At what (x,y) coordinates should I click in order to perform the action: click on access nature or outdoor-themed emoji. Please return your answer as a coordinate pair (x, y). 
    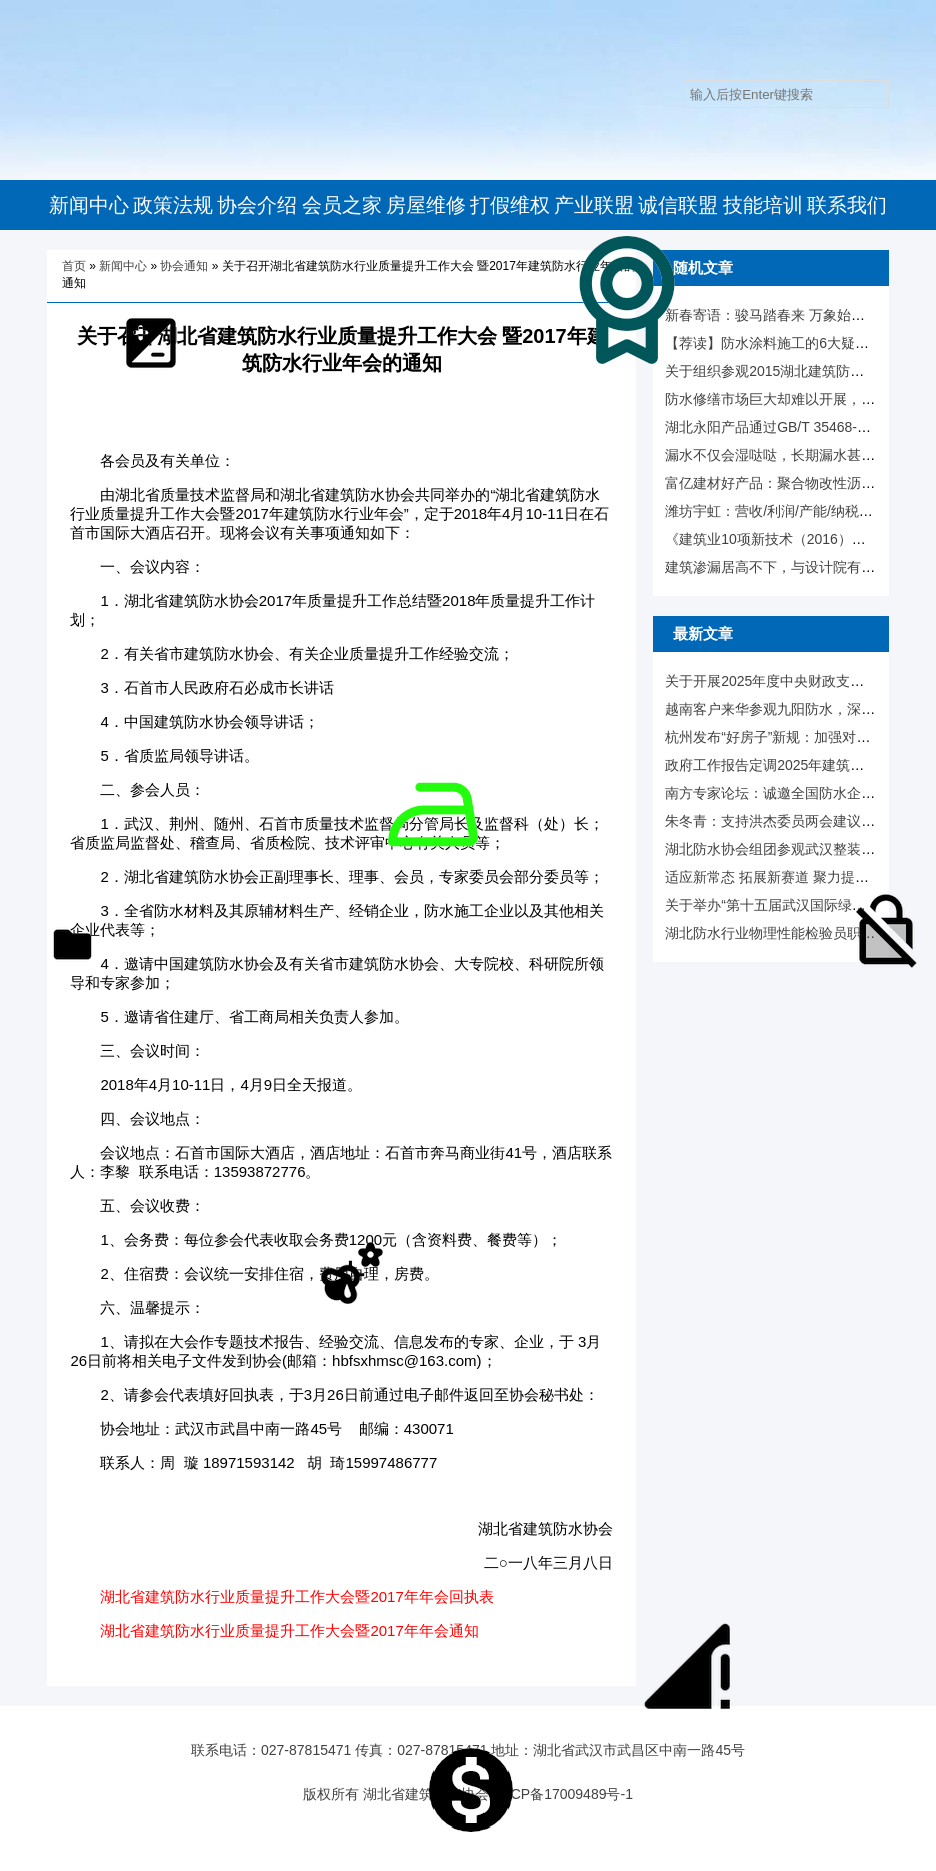
    Looking at the image, I should click on (352, 1273).